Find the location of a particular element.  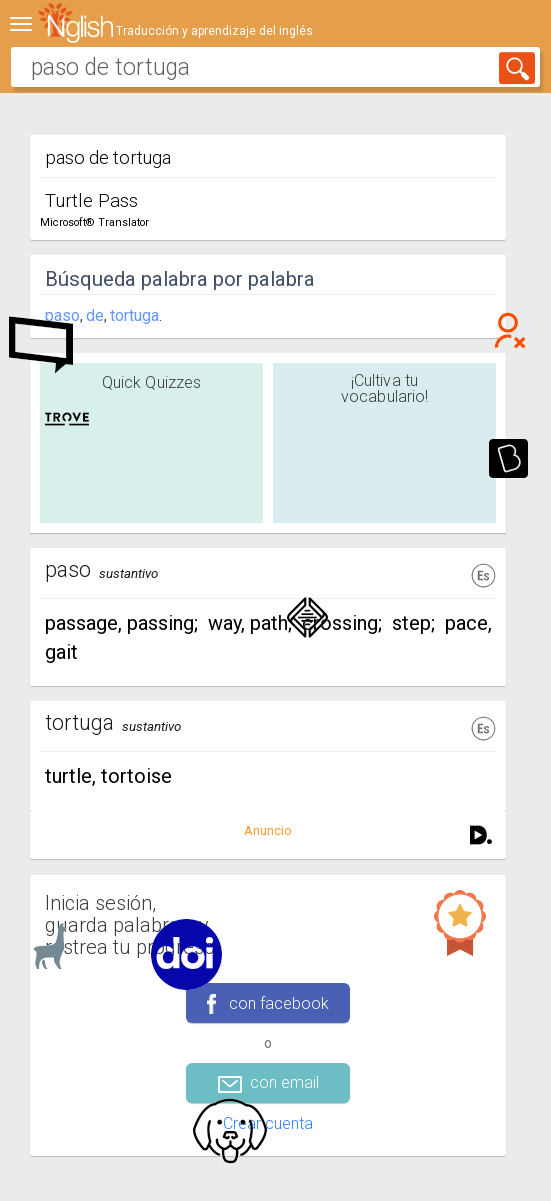

unfollow a user is located at coordinates (508, 331).